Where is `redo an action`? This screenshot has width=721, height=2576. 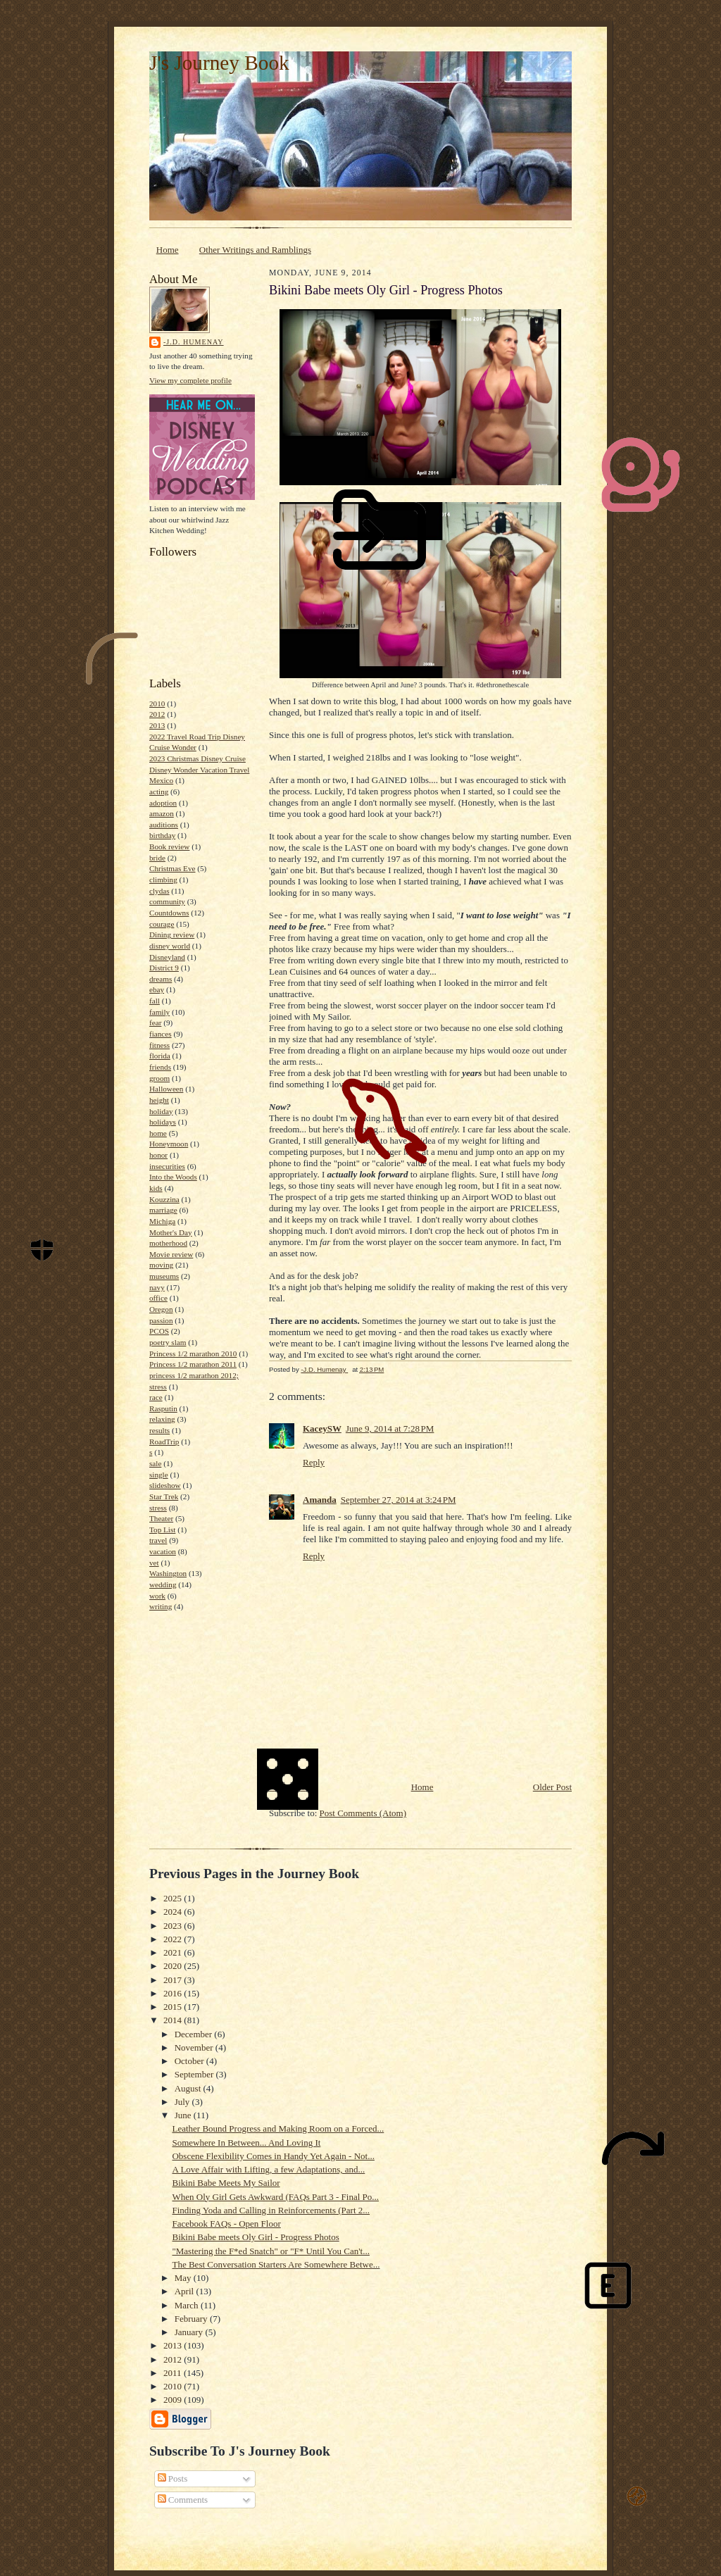 redo an action is located at coordinates (632, 2146).